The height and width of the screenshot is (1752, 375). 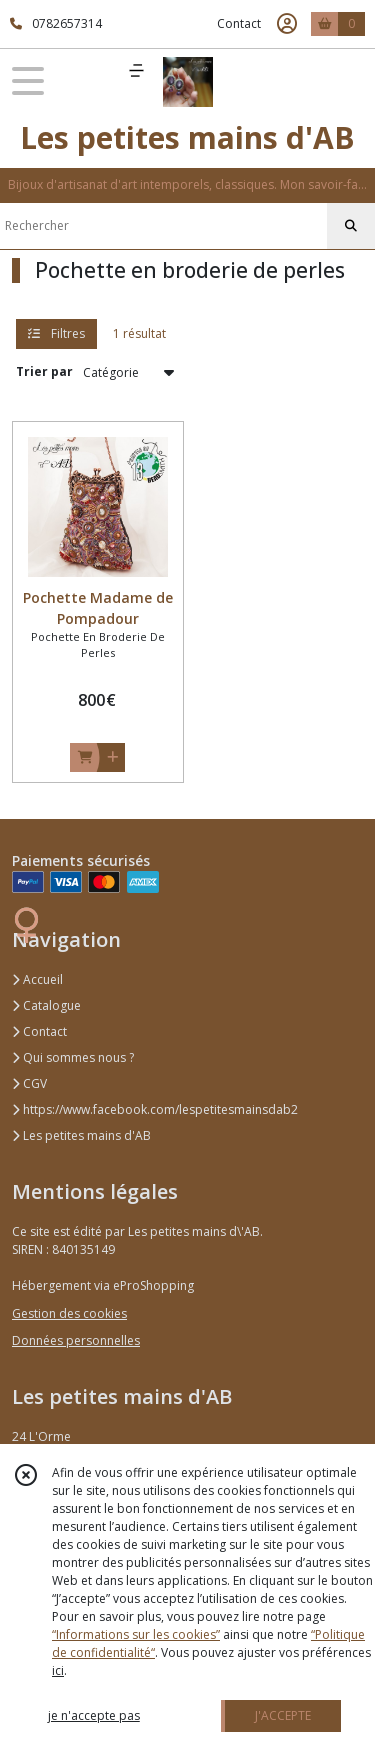 What do you see at coordinates (136, 70) in the screenshot?
I see `open navigation menu` at bounding box center [136, 70].